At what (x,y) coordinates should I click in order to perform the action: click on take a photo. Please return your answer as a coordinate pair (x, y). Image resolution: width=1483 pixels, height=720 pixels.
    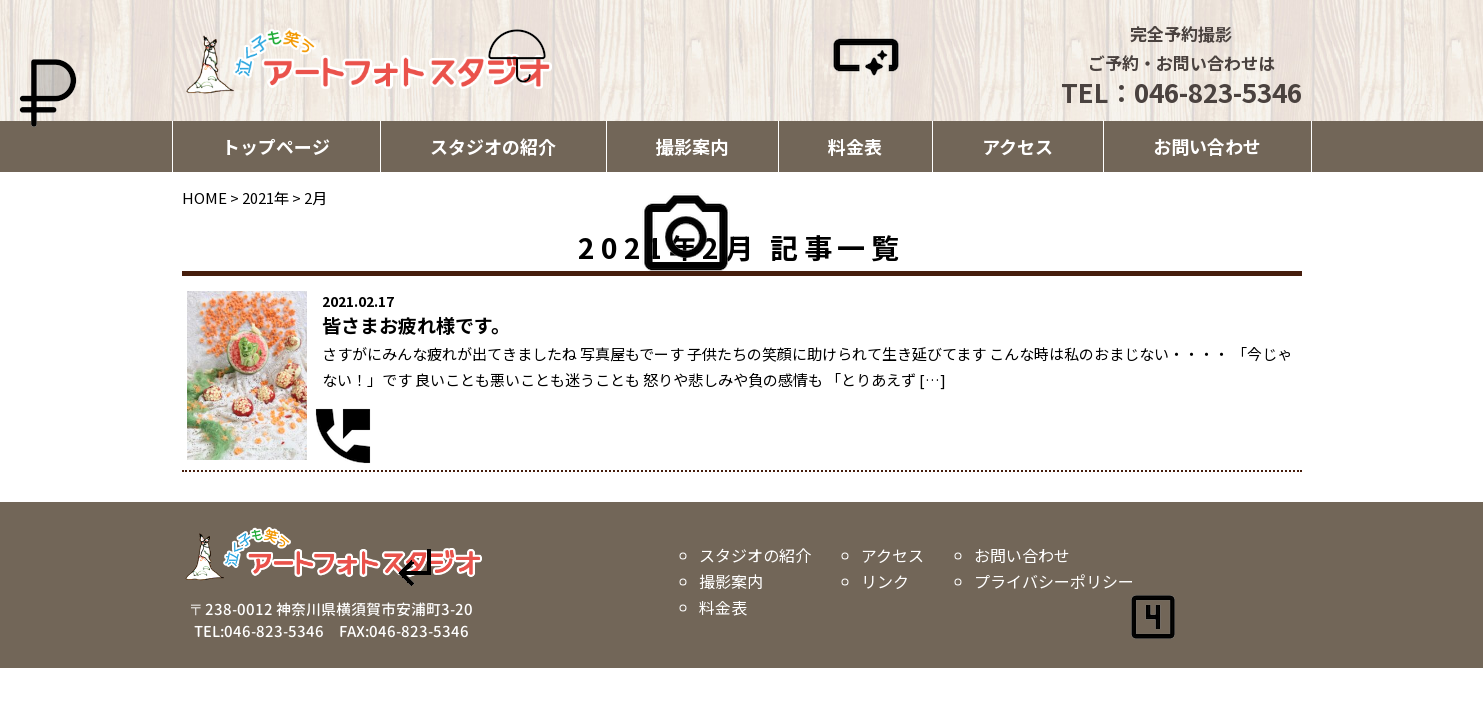
    Looking at the image, I should click on (686, 237).